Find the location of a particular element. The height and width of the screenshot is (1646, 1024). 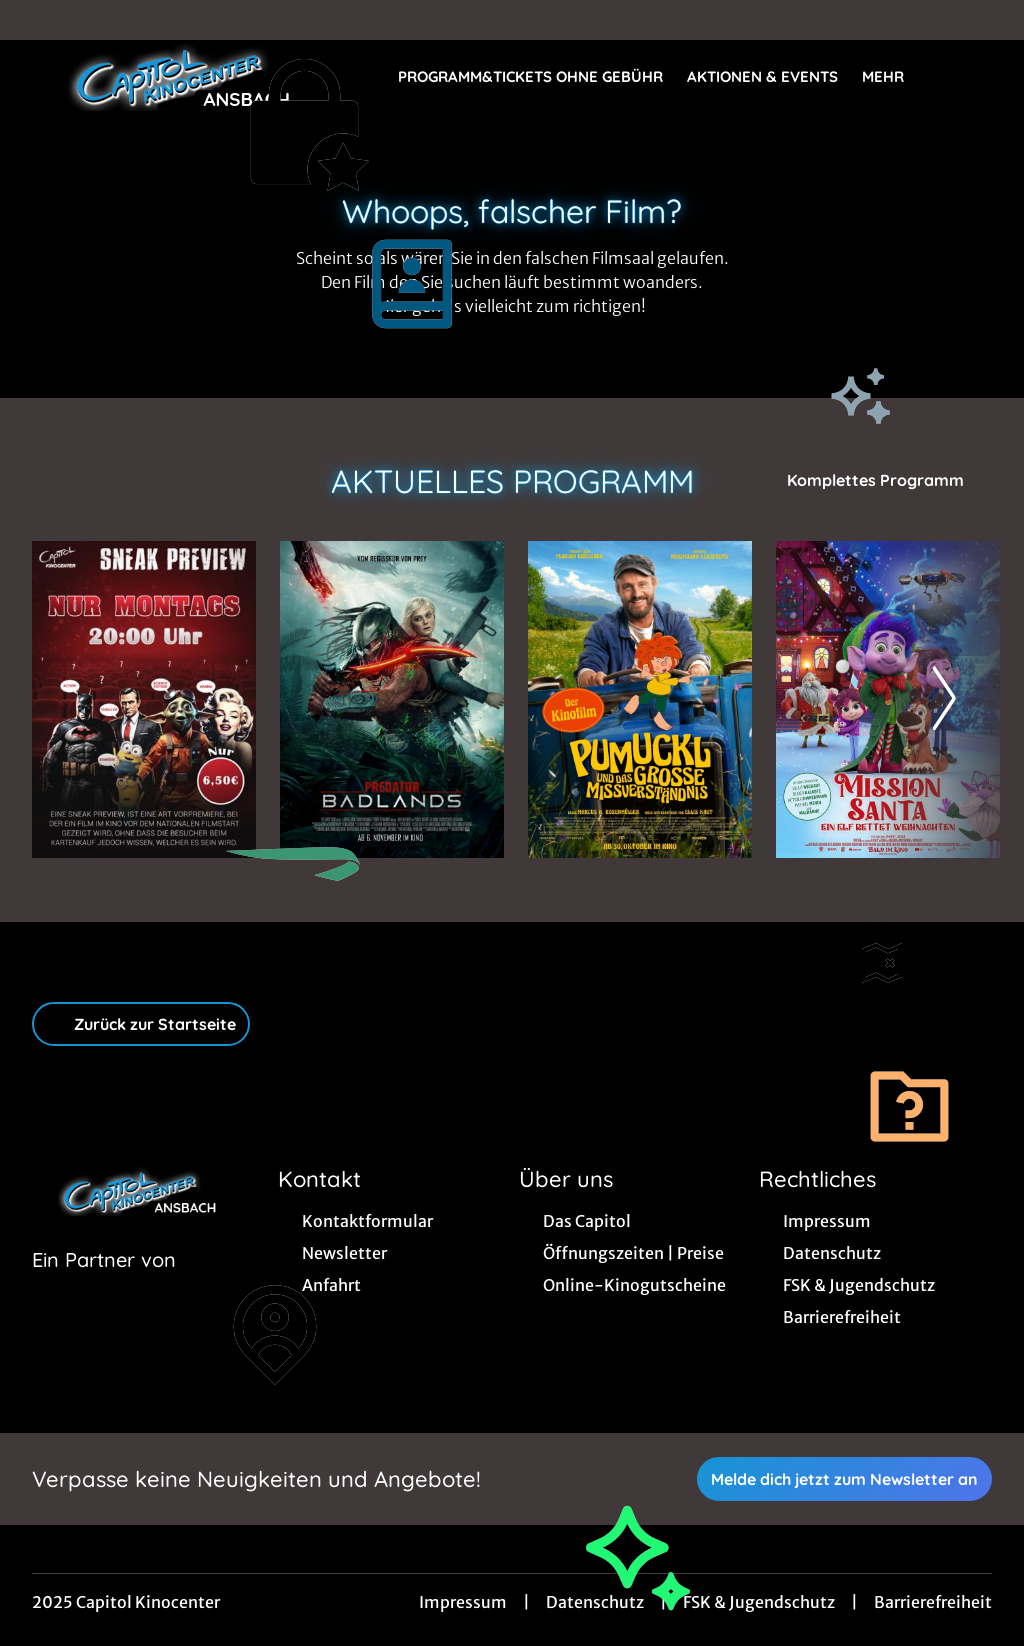

view your current location on the map is located at coordinates (275, 1331).